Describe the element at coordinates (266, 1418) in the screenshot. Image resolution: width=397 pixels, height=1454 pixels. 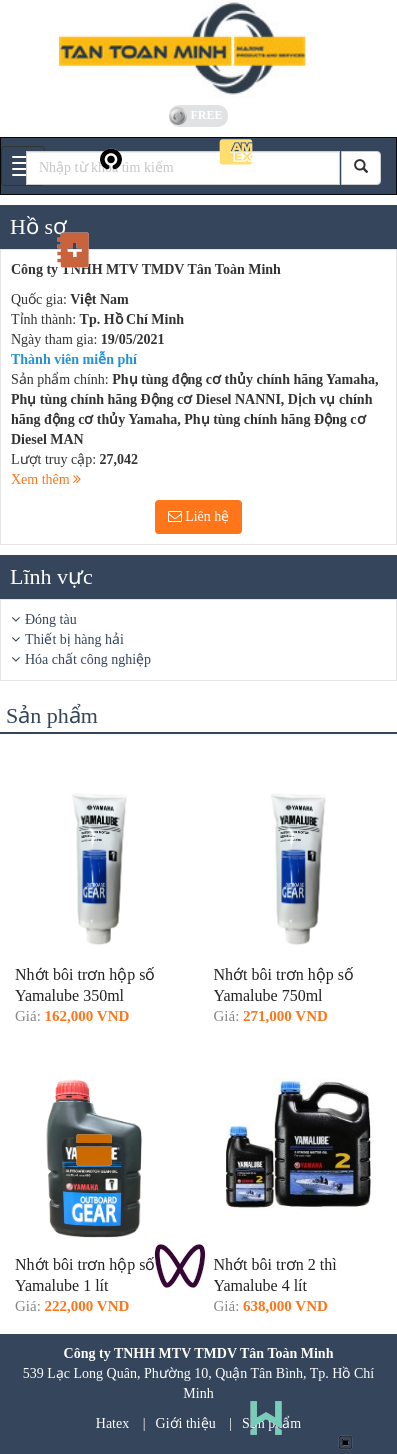
I see `wirsindhandwerk brand logo` at that location.